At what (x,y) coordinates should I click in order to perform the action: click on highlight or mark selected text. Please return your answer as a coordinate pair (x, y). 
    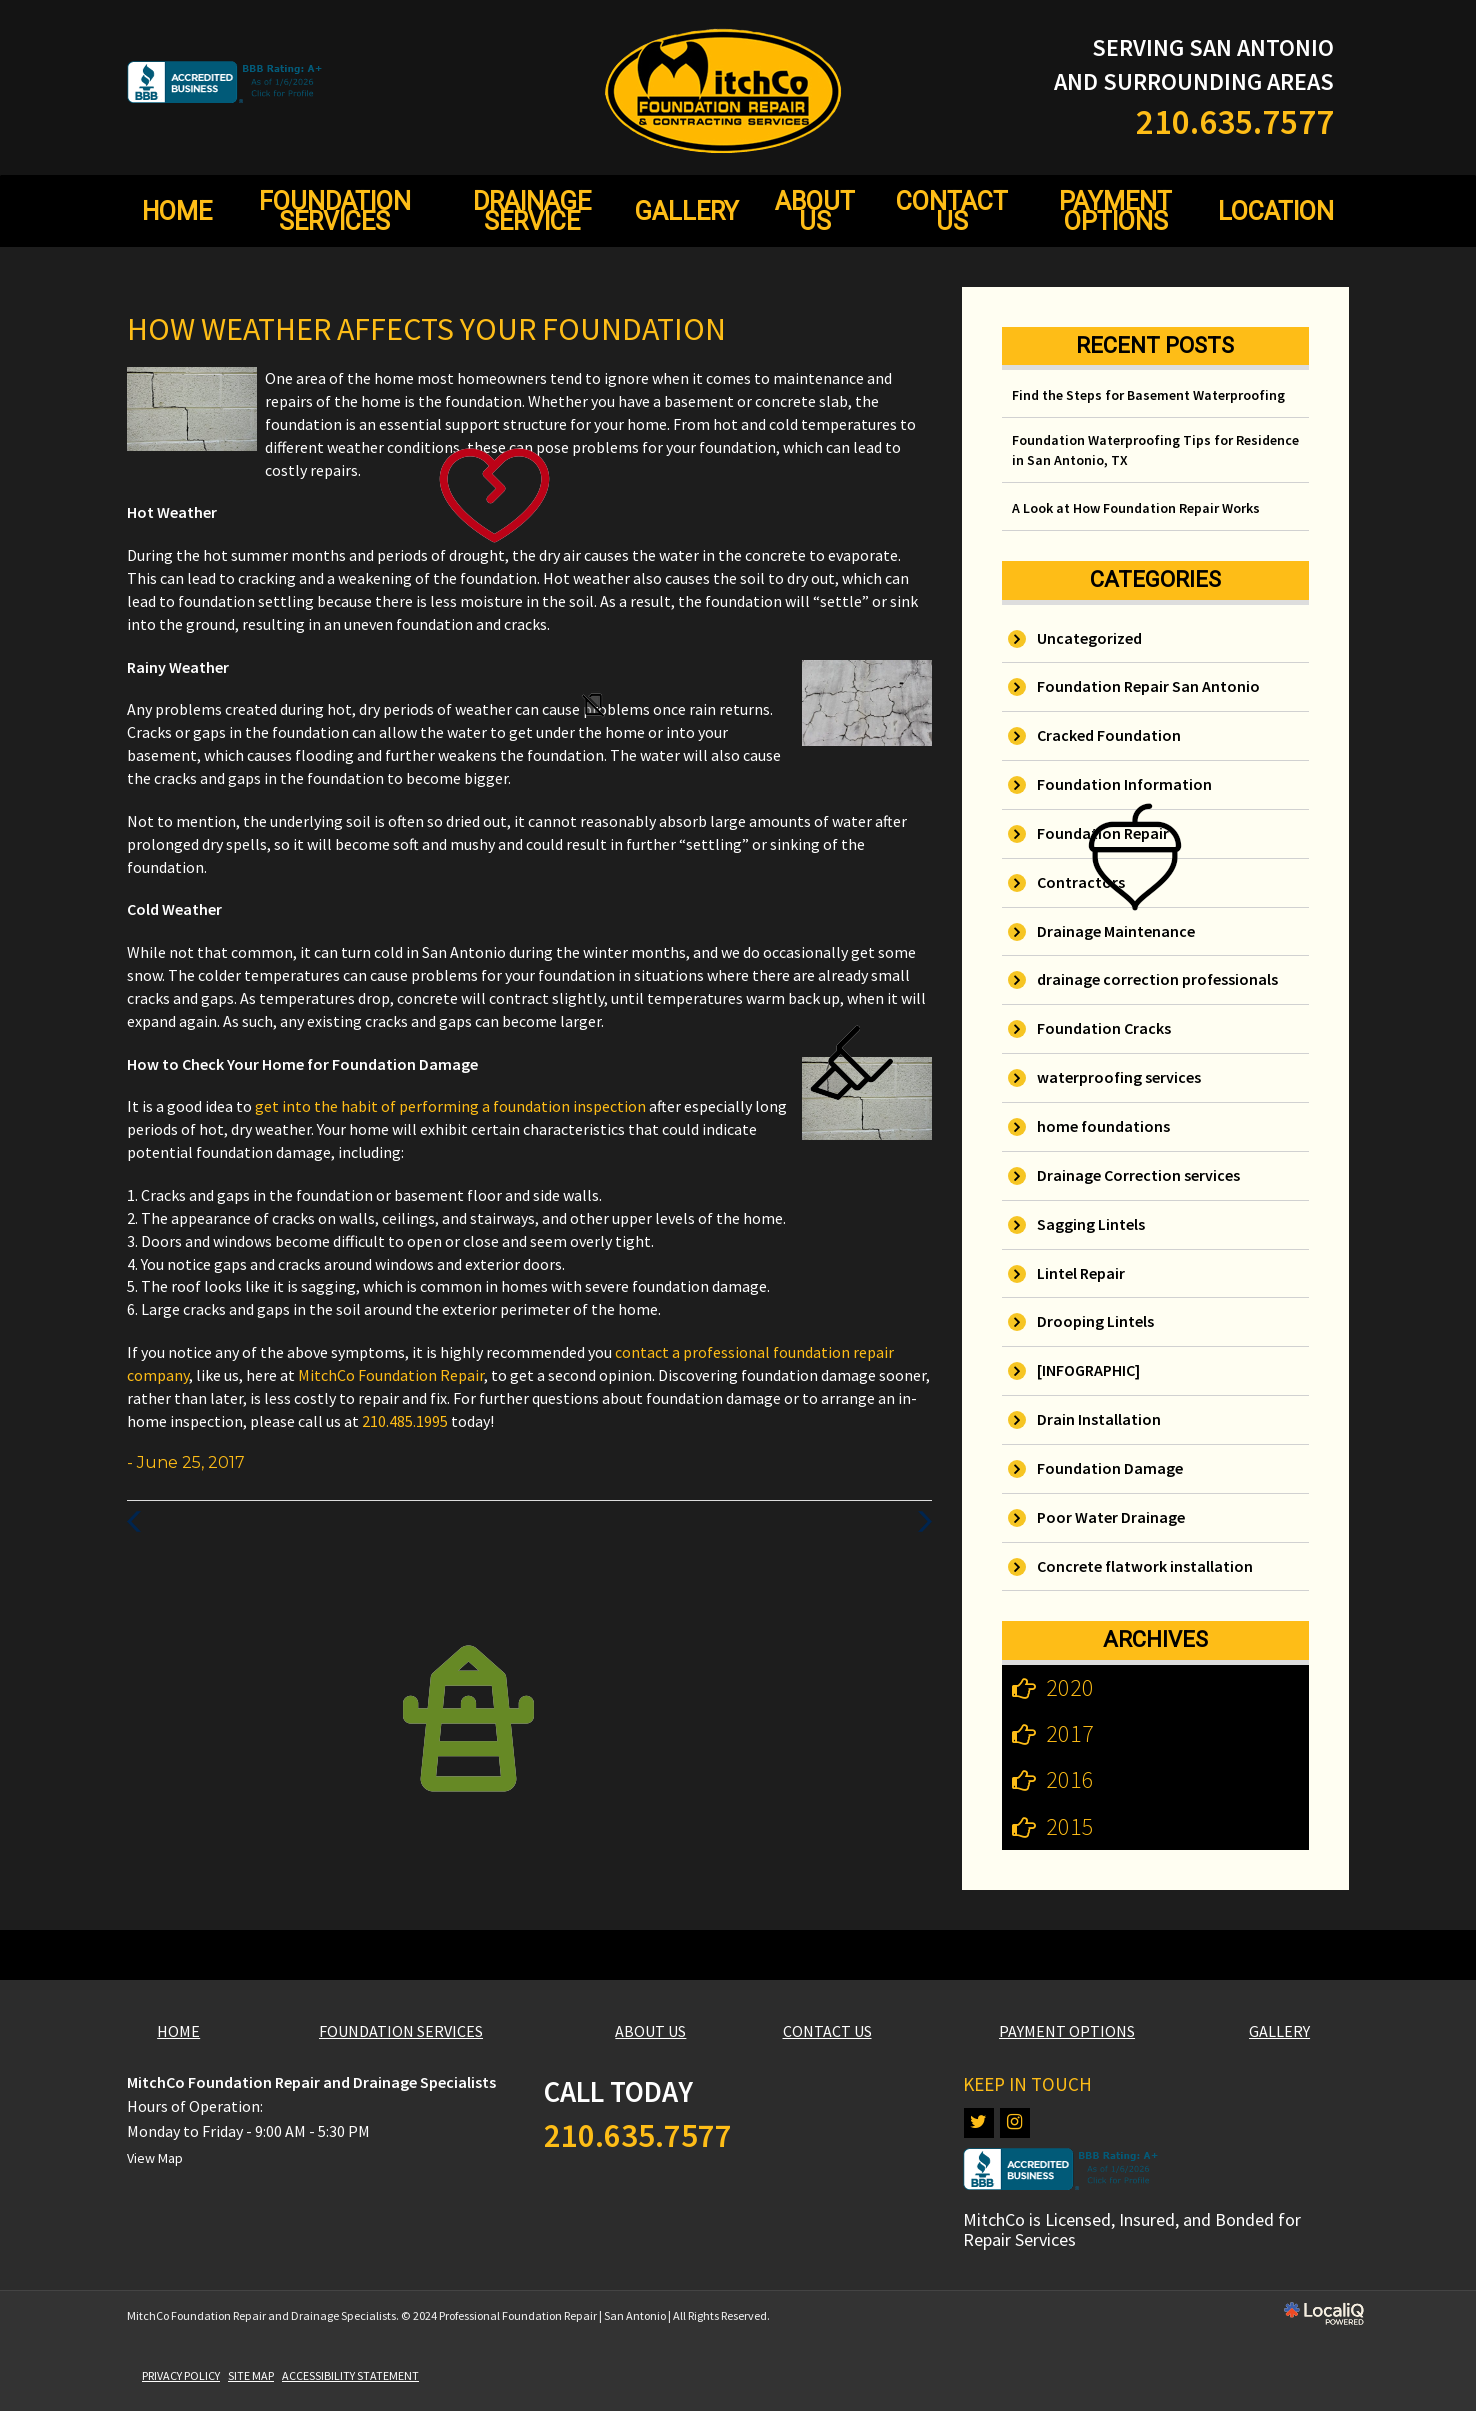
    Looking at the image, I should click on (849, 1067).